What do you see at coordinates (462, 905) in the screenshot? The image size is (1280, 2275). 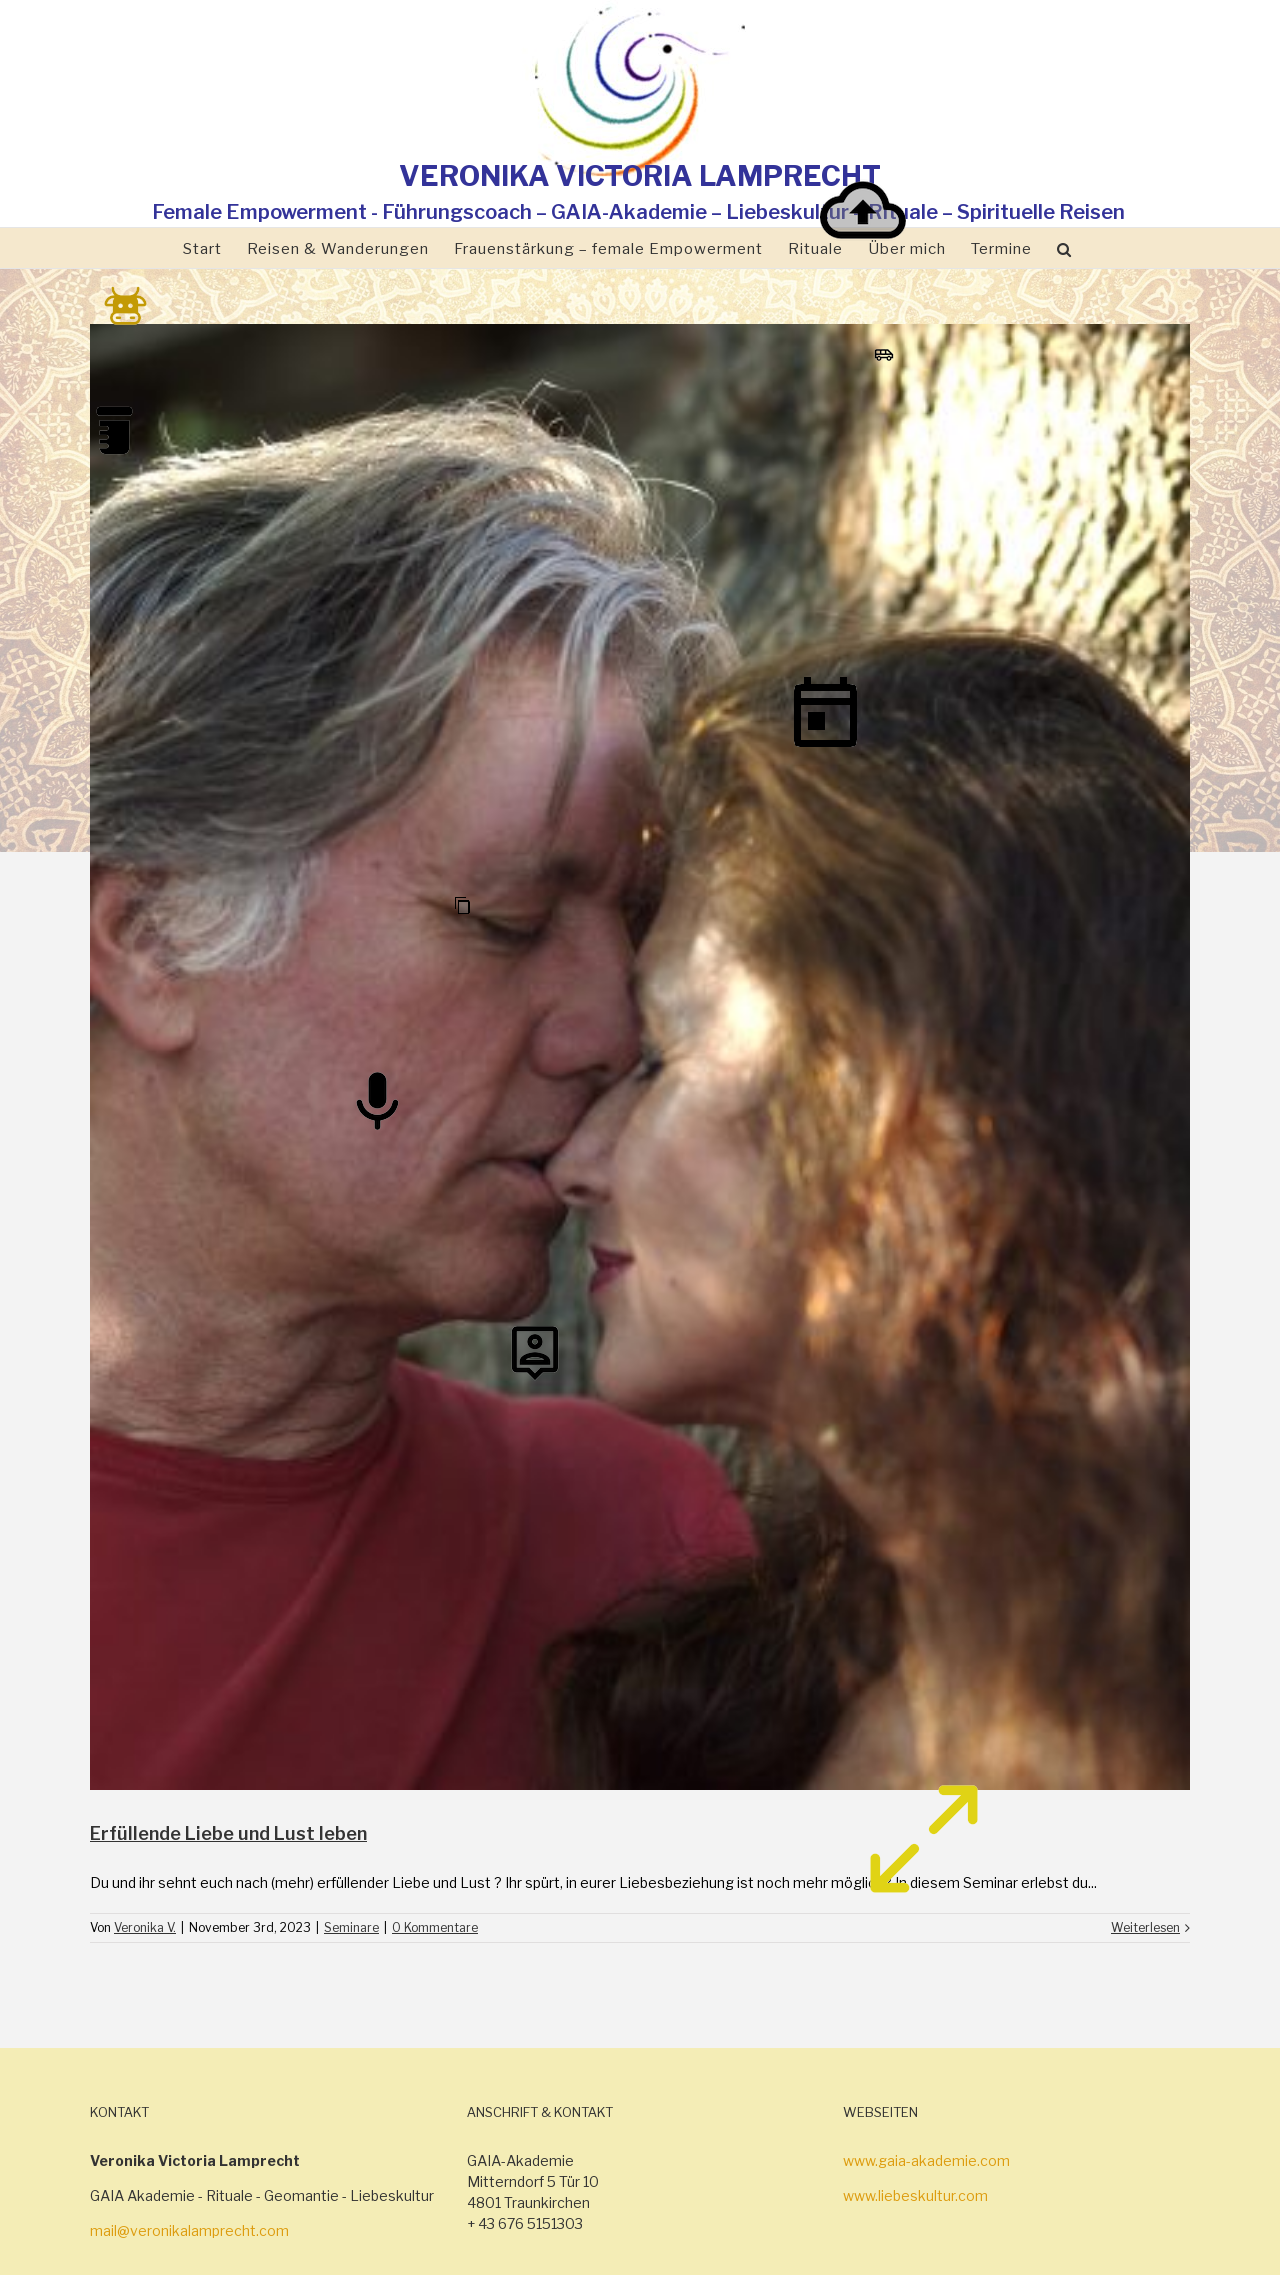 I see `copy to clipboard` at bounding box center [462, 905].